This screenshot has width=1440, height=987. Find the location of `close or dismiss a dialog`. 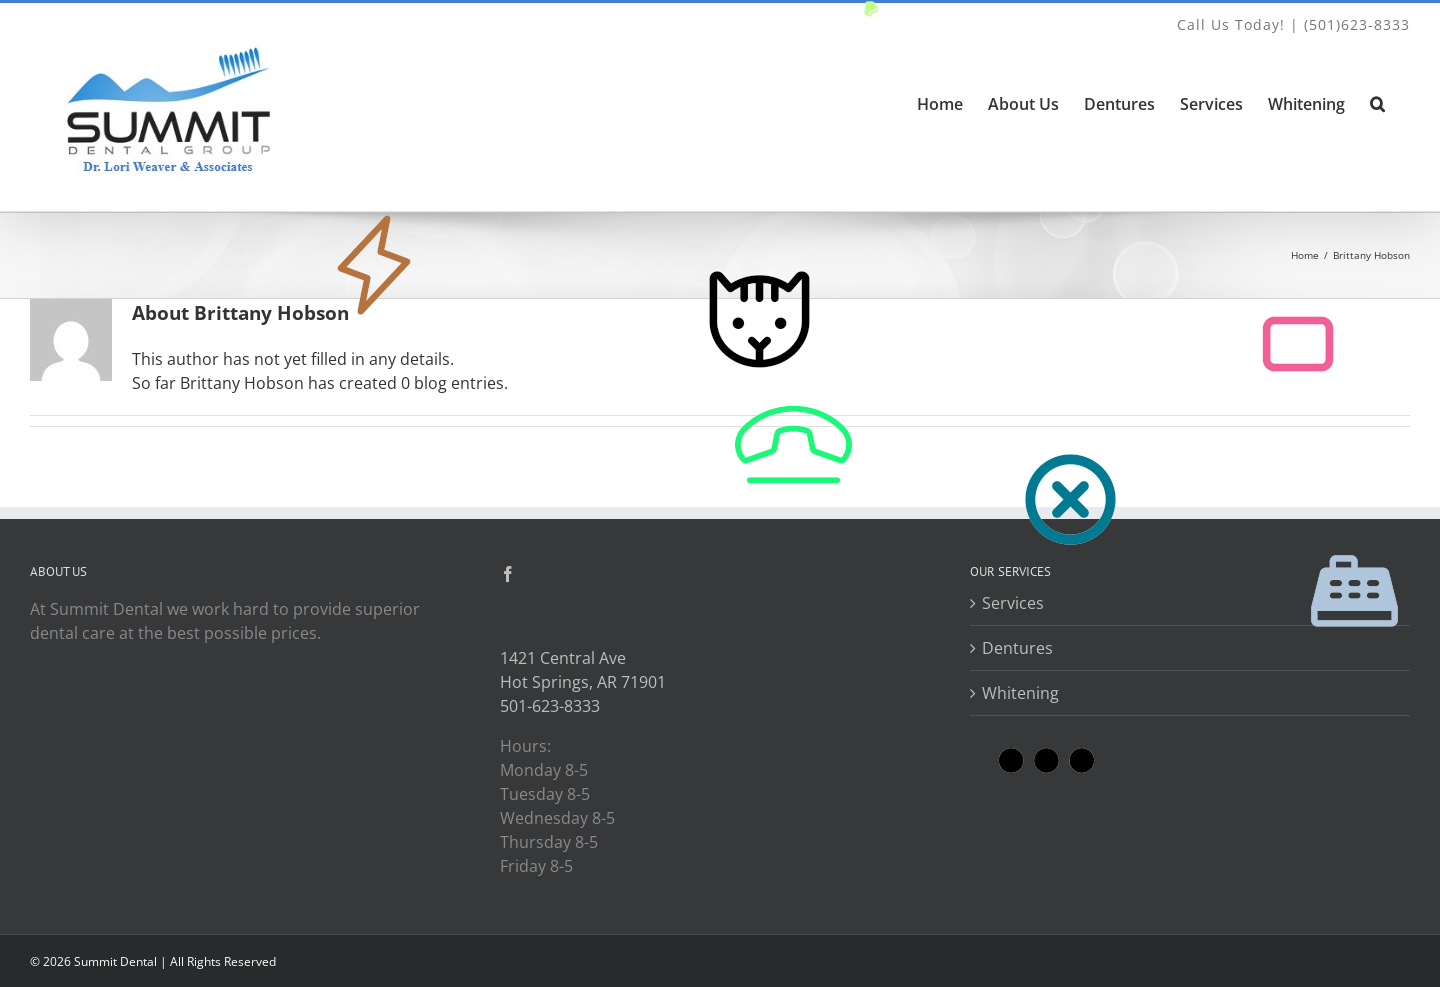

close or dismiss a dialog is located at coordinates (1070, 499).